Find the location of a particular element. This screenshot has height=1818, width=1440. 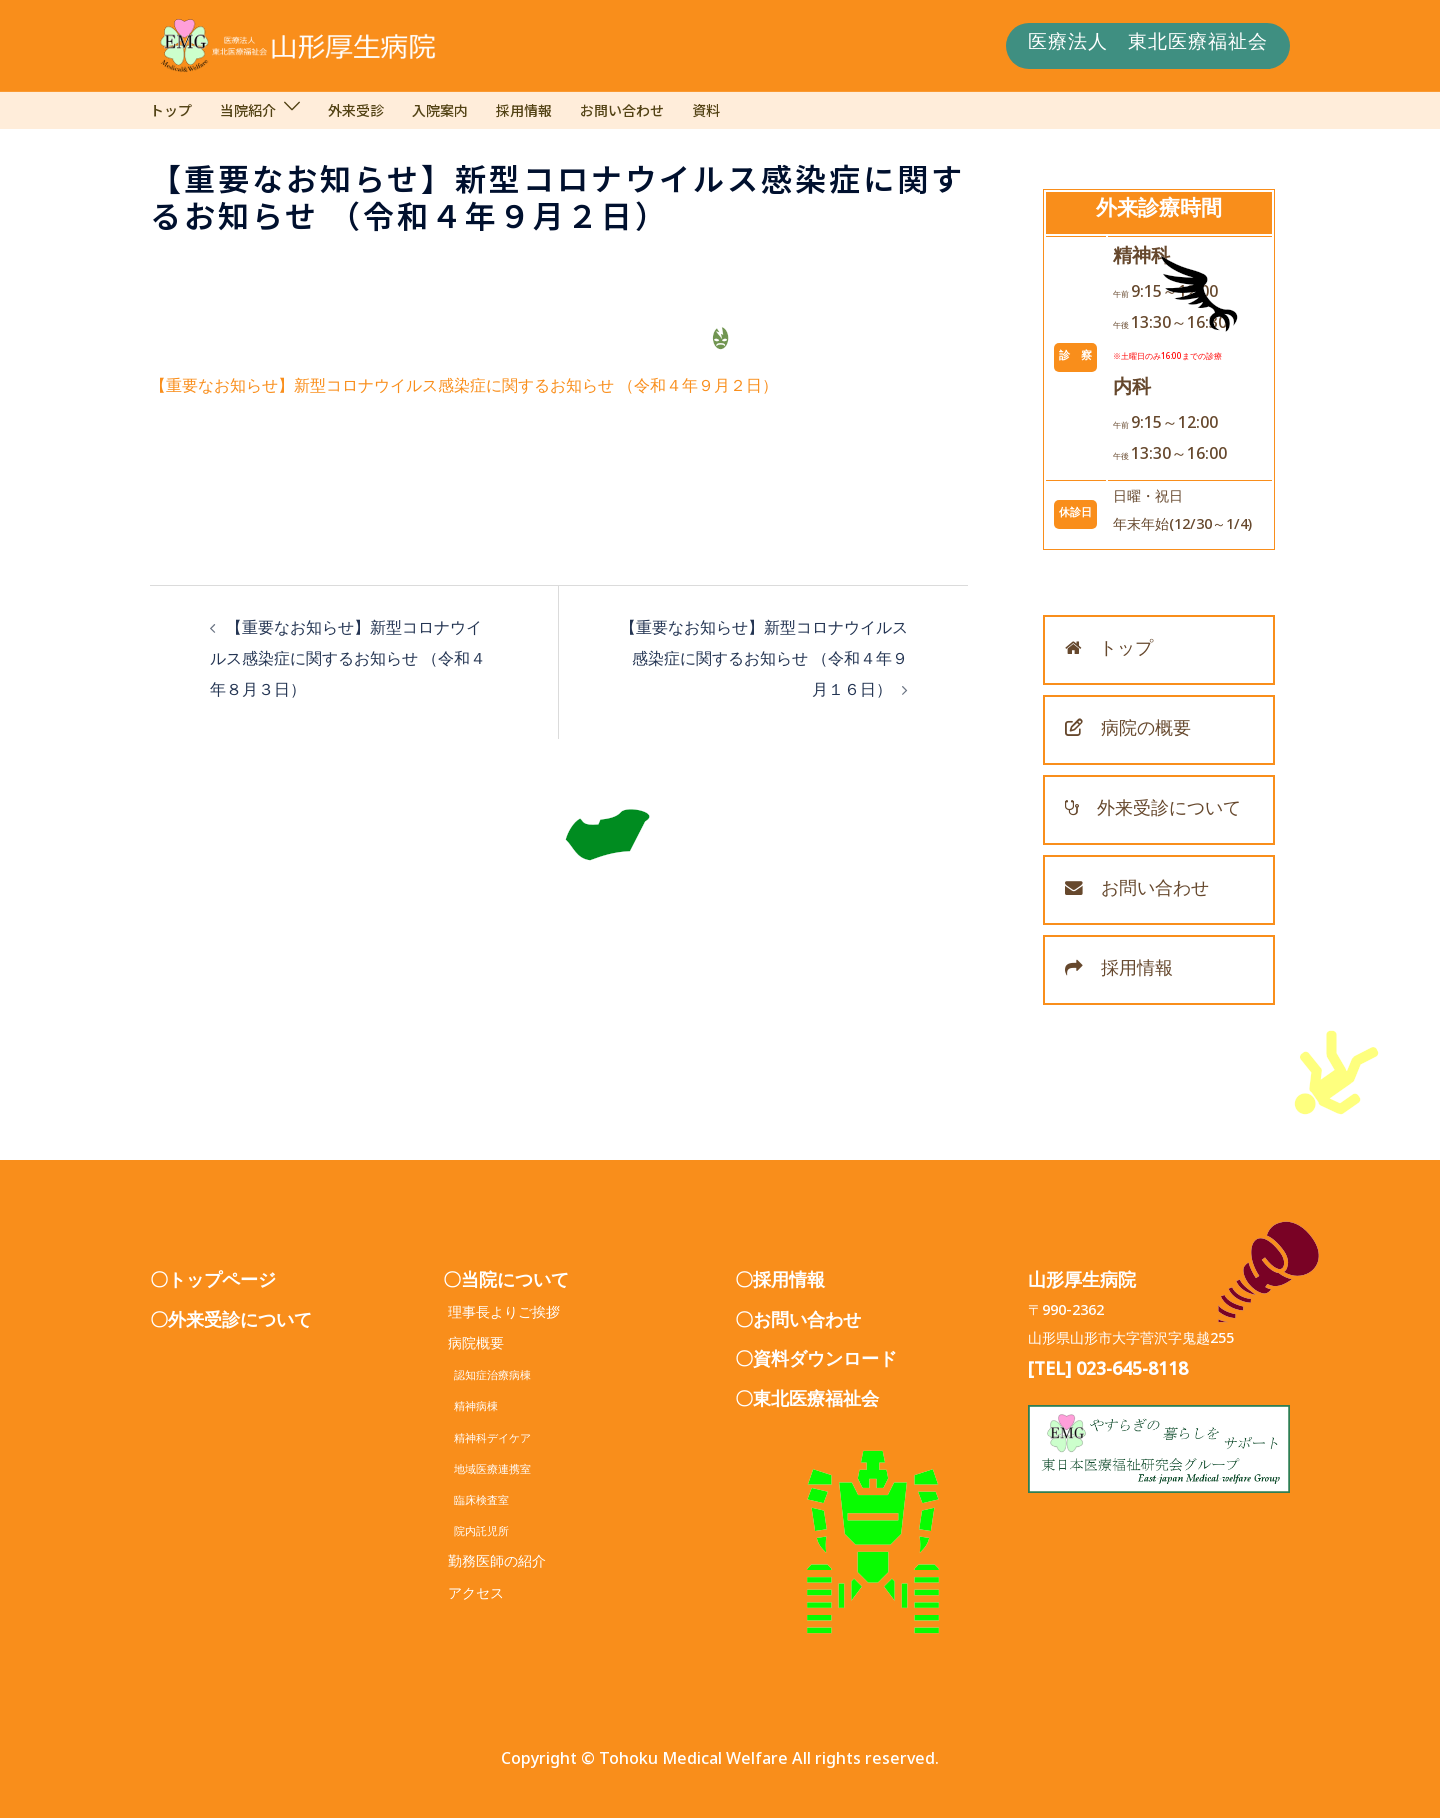

spring-loaded boxing glove or punch gag is located at coordinates (1268, 1272).